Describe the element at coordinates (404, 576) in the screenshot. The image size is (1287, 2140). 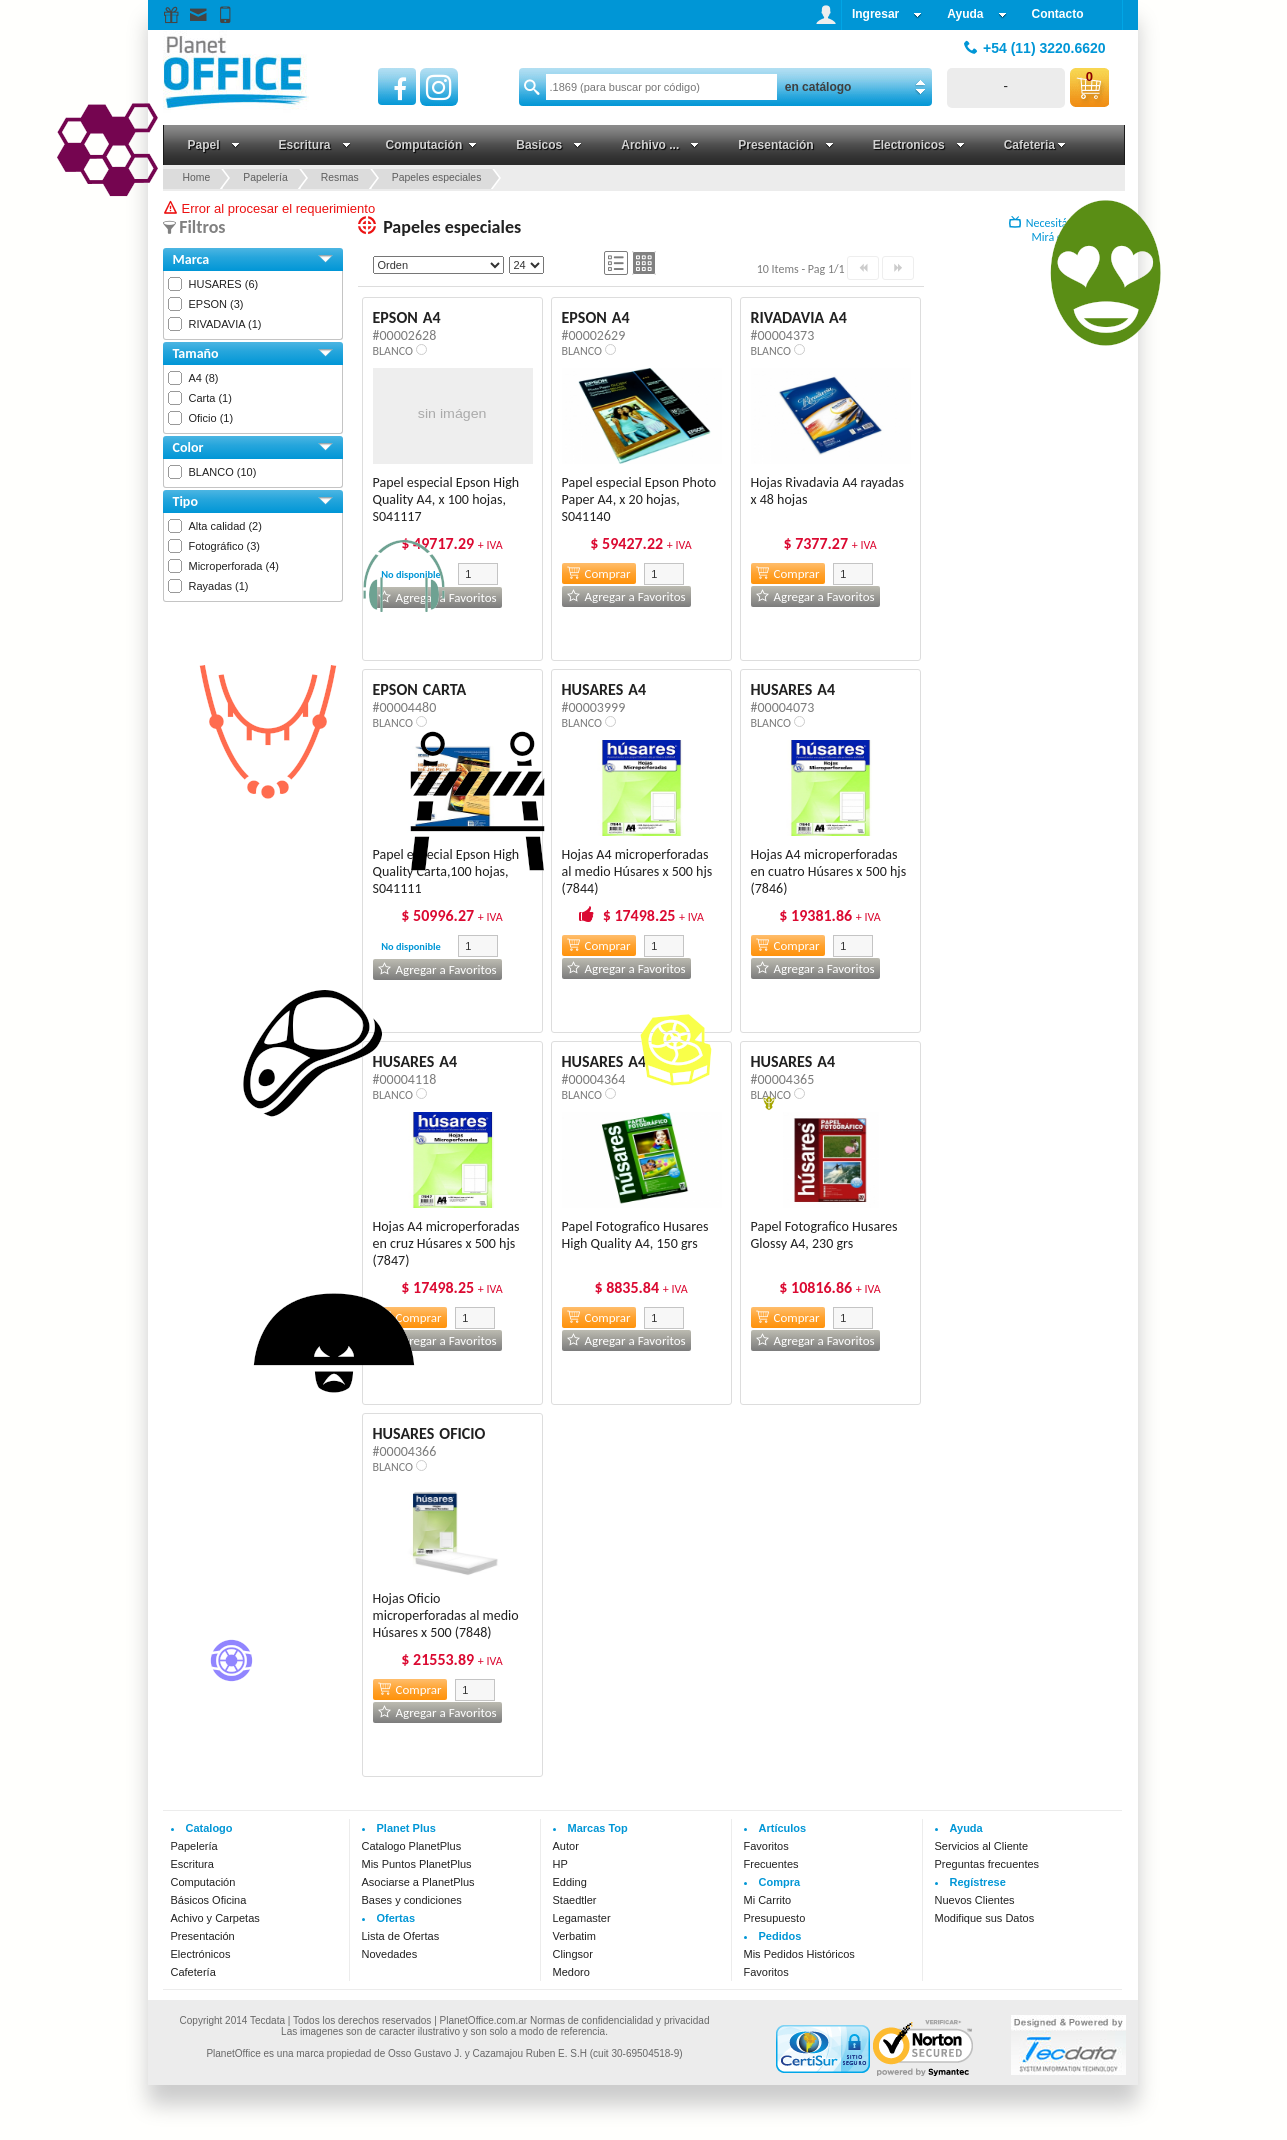
I see `listen to audio or music` at that location.